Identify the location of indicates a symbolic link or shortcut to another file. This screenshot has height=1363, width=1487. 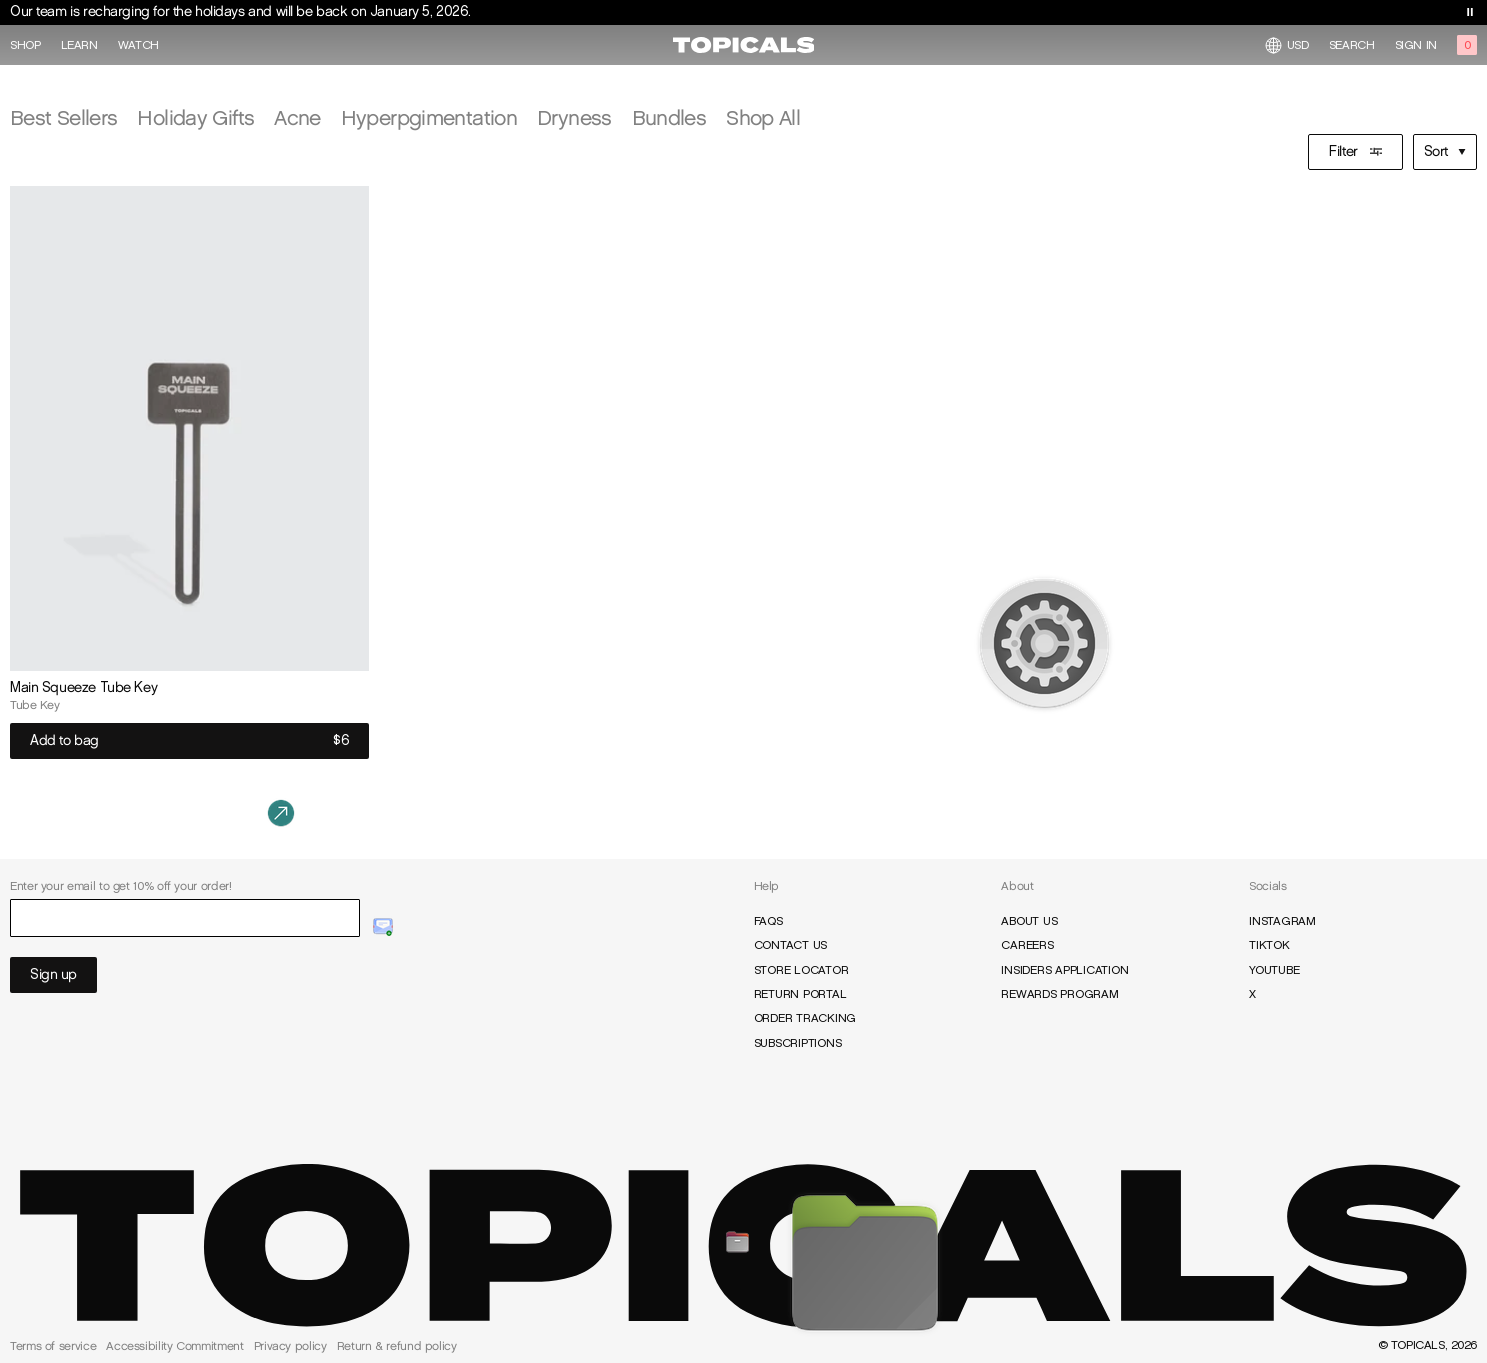
(281, 813).